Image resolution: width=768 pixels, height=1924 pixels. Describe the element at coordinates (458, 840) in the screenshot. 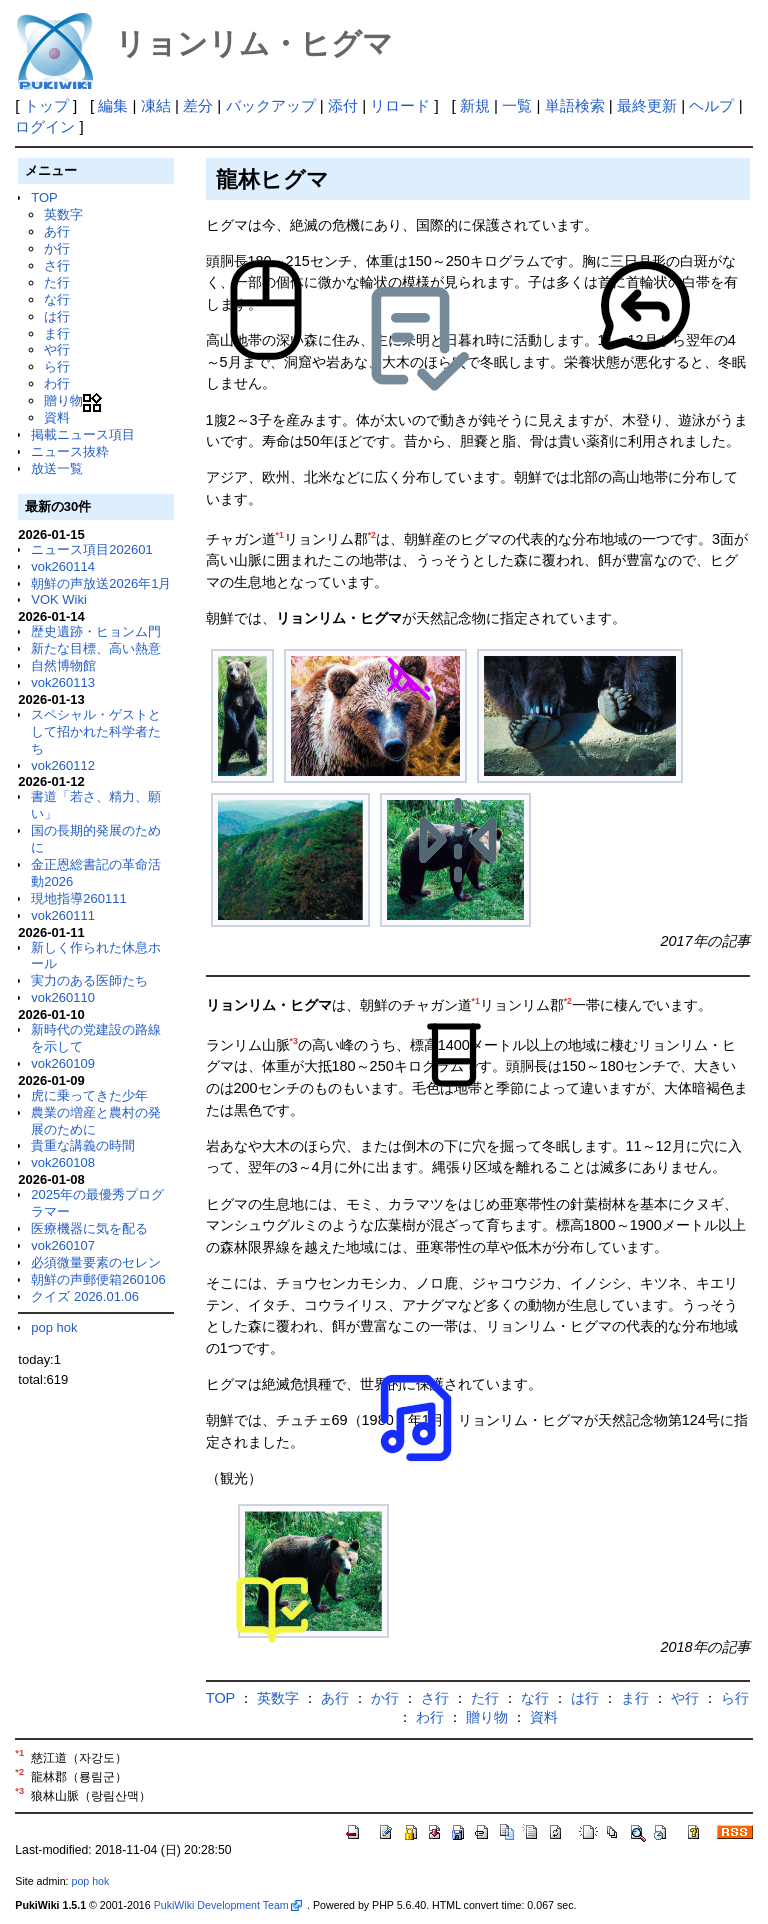

I see `flip image horizontally` at that location.